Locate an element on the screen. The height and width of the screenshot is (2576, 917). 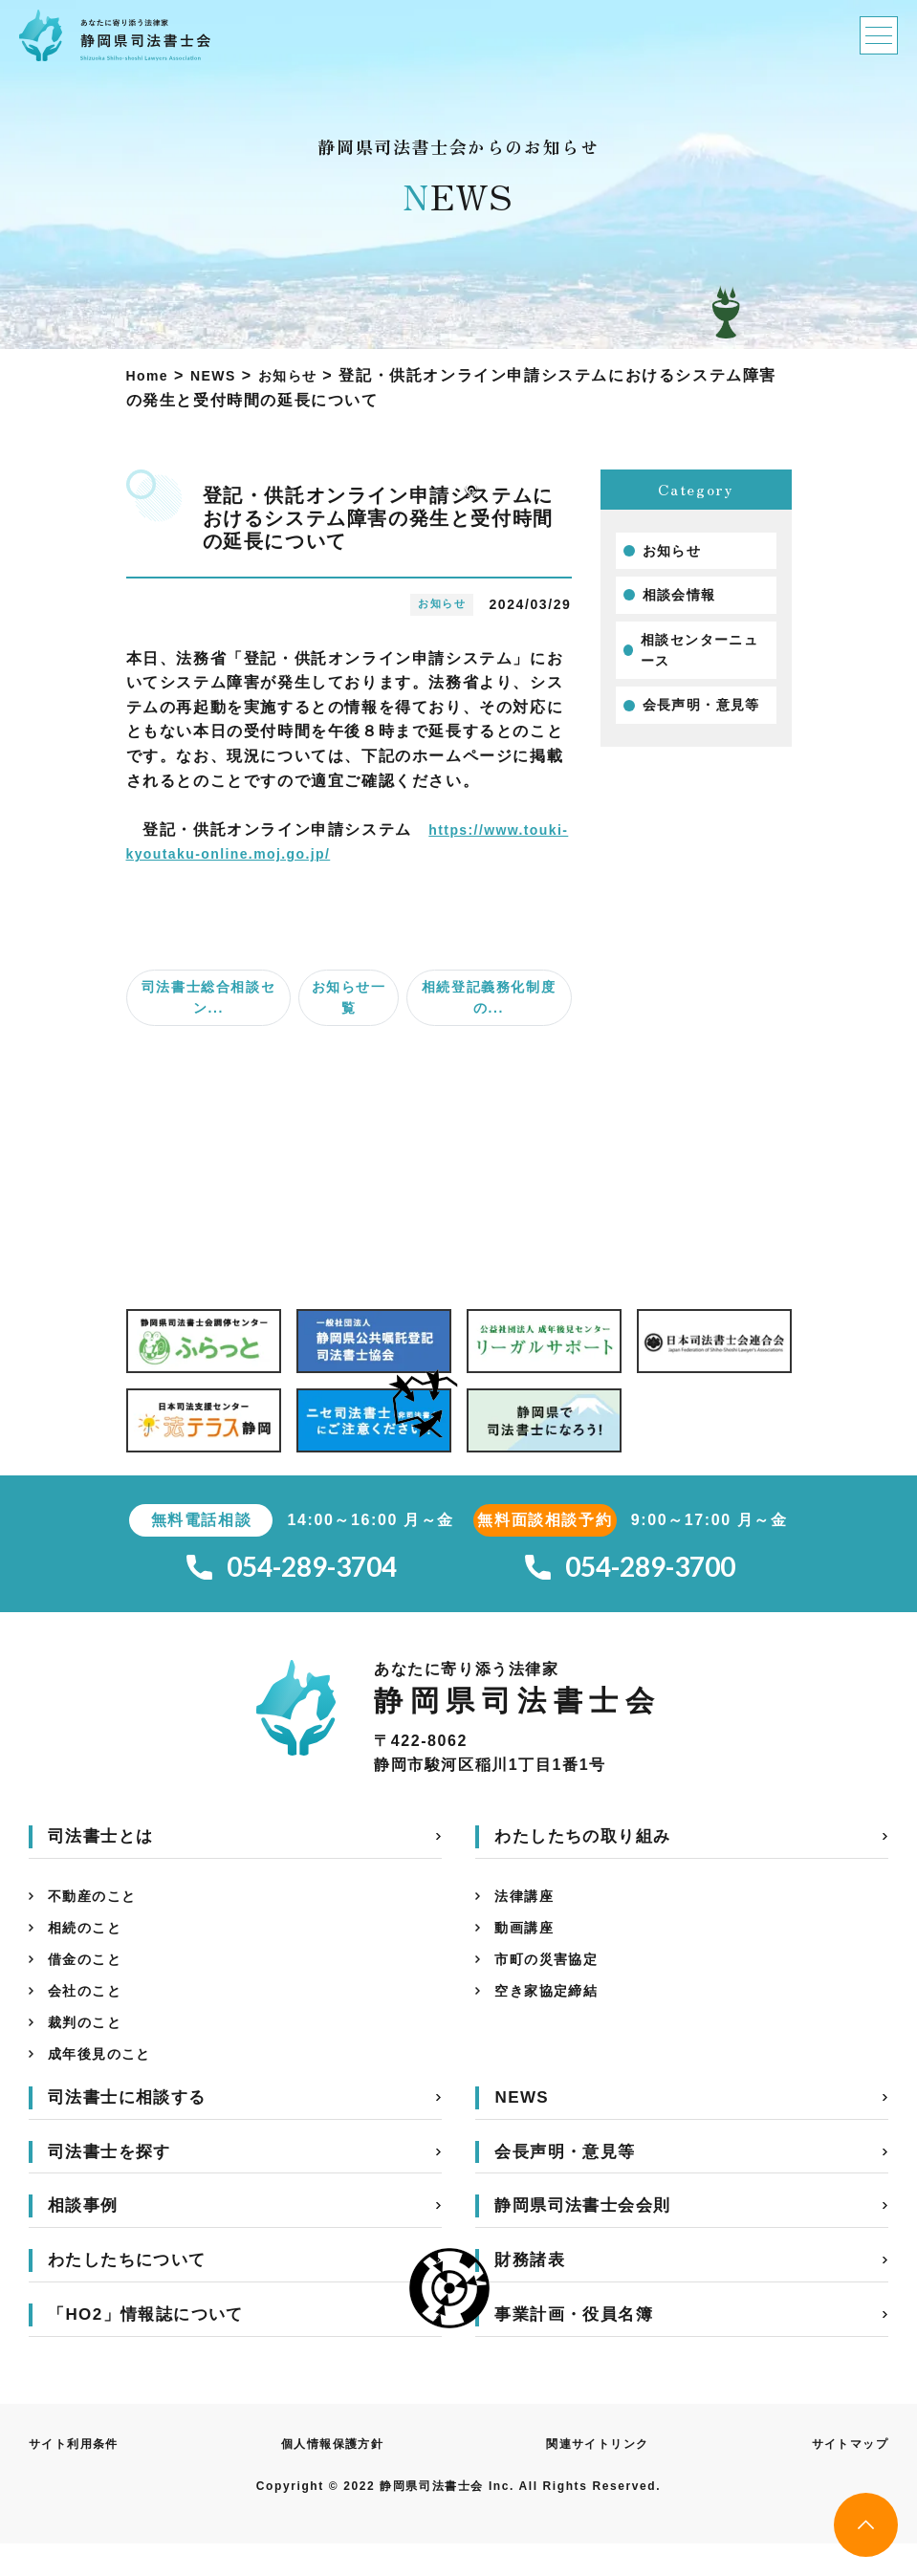
track digital footprint or online activity is located at coordinates (449, 2288).